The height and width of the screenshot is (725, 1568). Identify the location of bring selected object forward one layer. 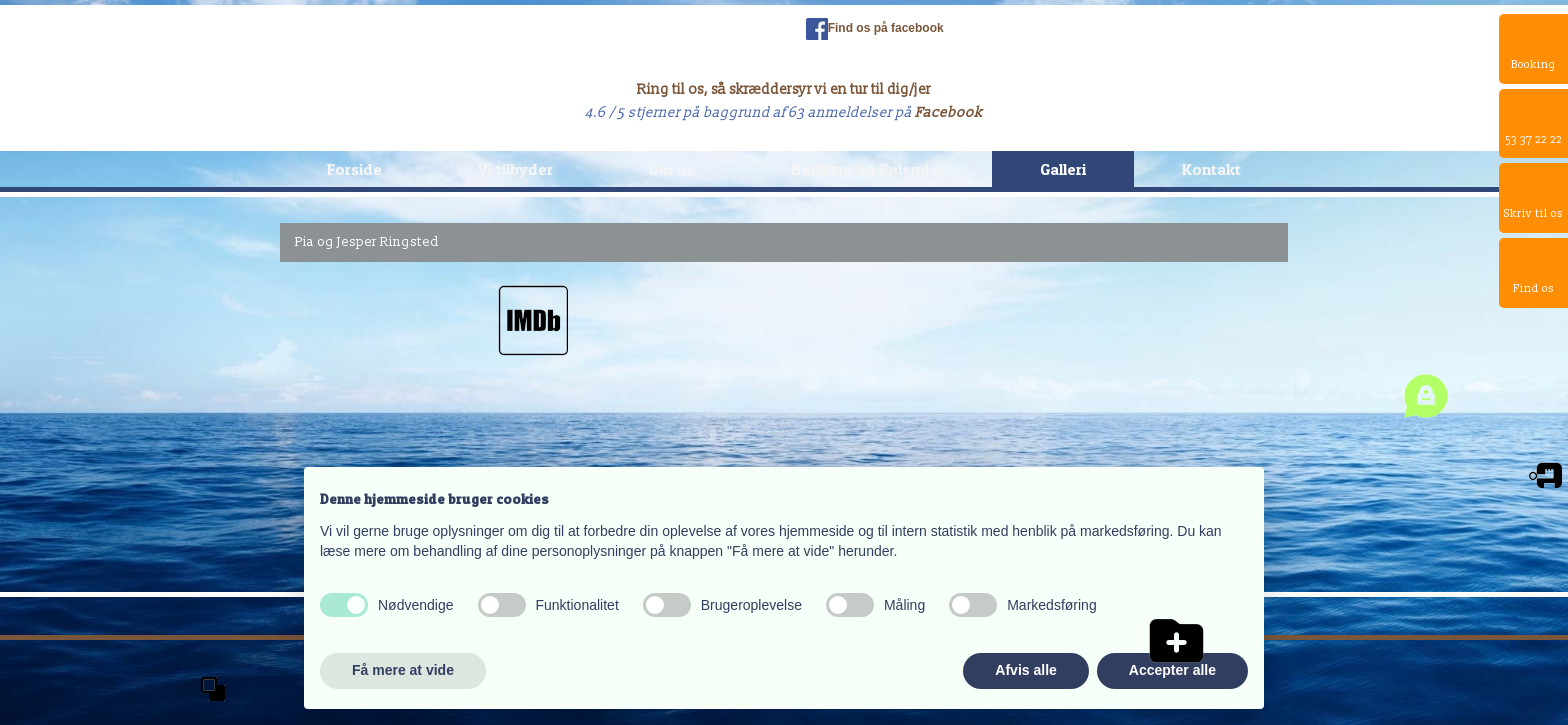
(213, 689).